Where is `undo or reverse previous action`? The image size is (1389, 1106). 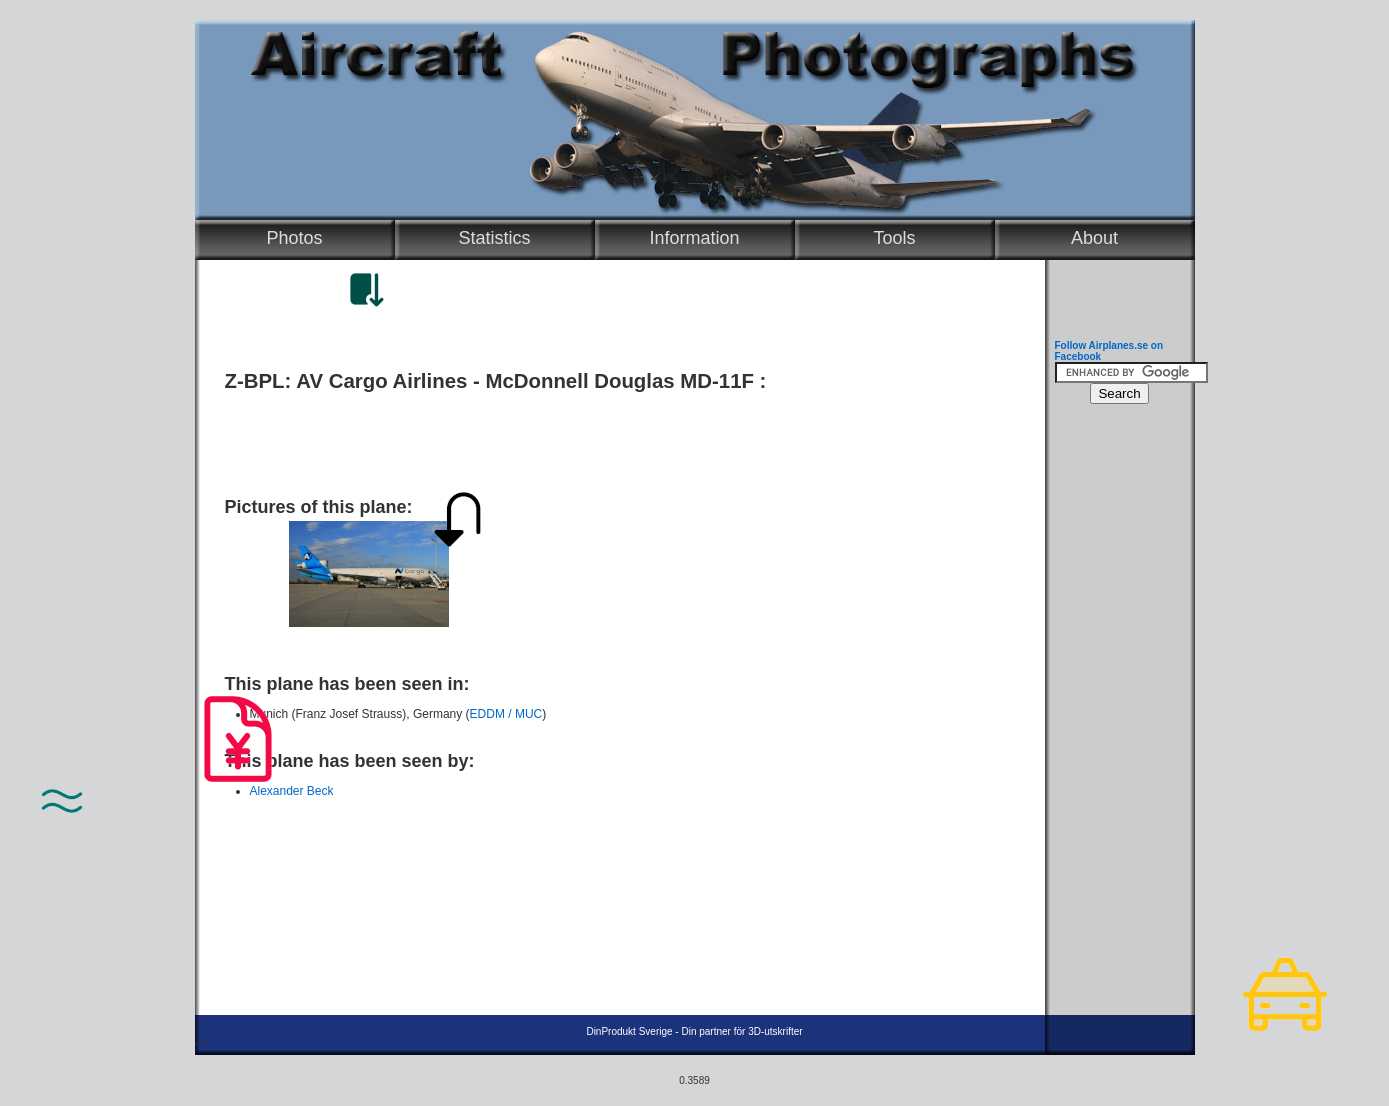 undo or reverse previous action is located at coordinates (459, 519).